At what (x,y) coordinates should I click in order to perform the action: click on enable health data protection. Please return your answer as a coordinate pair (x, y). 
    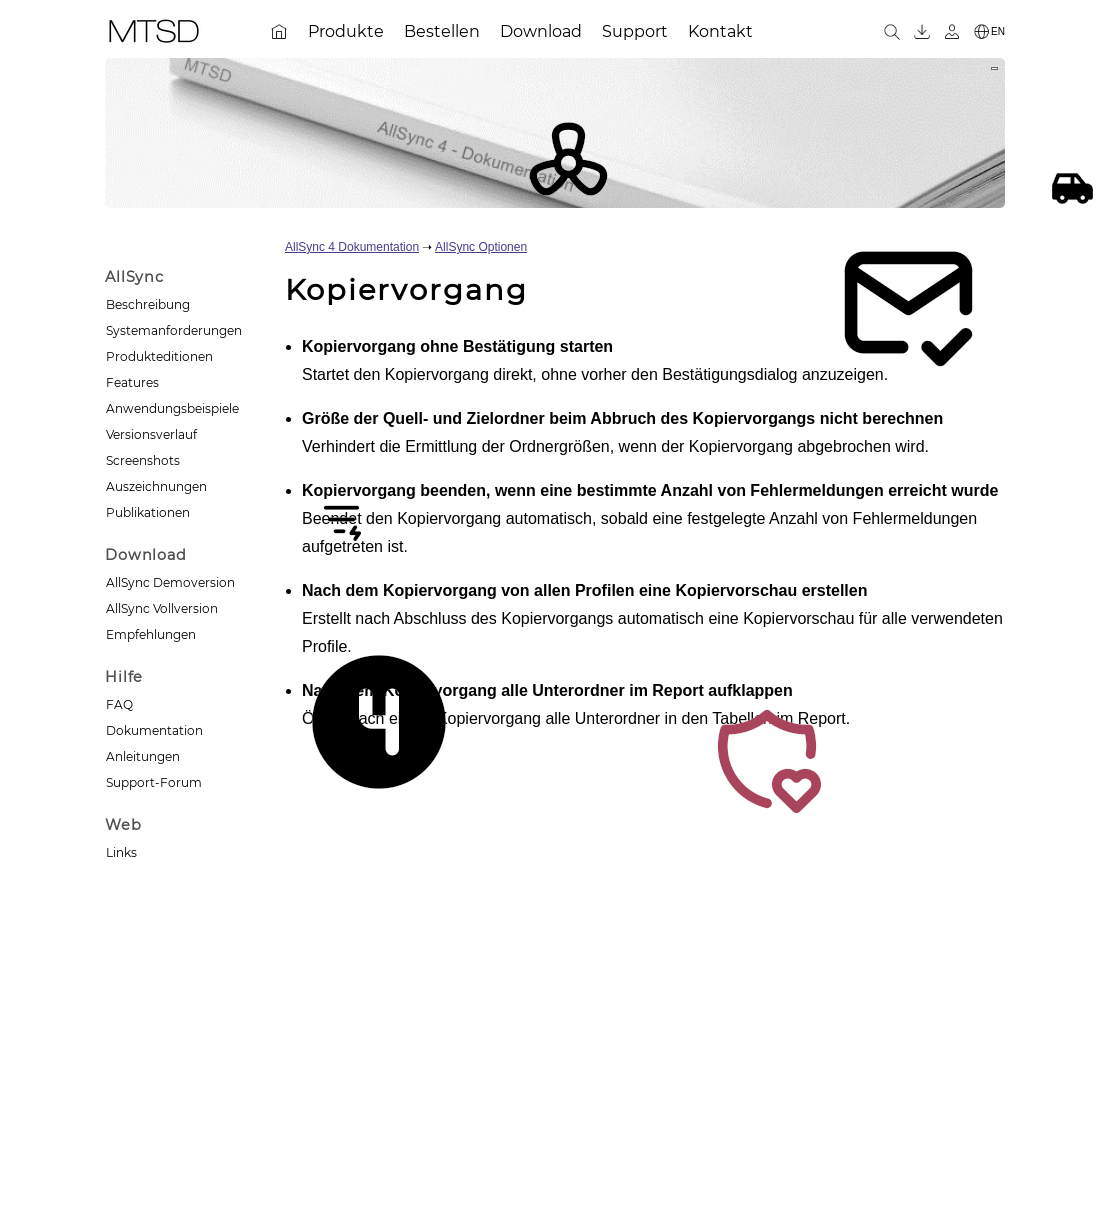
    Looking at the image, I should click on (767, 759).